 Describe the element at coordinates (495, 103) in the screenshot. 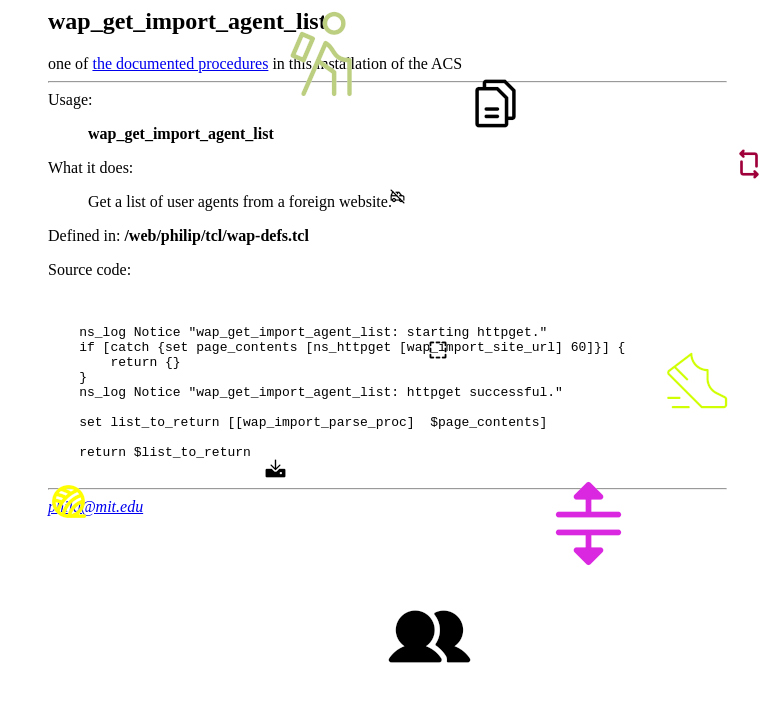

I see `view all files` at that location.